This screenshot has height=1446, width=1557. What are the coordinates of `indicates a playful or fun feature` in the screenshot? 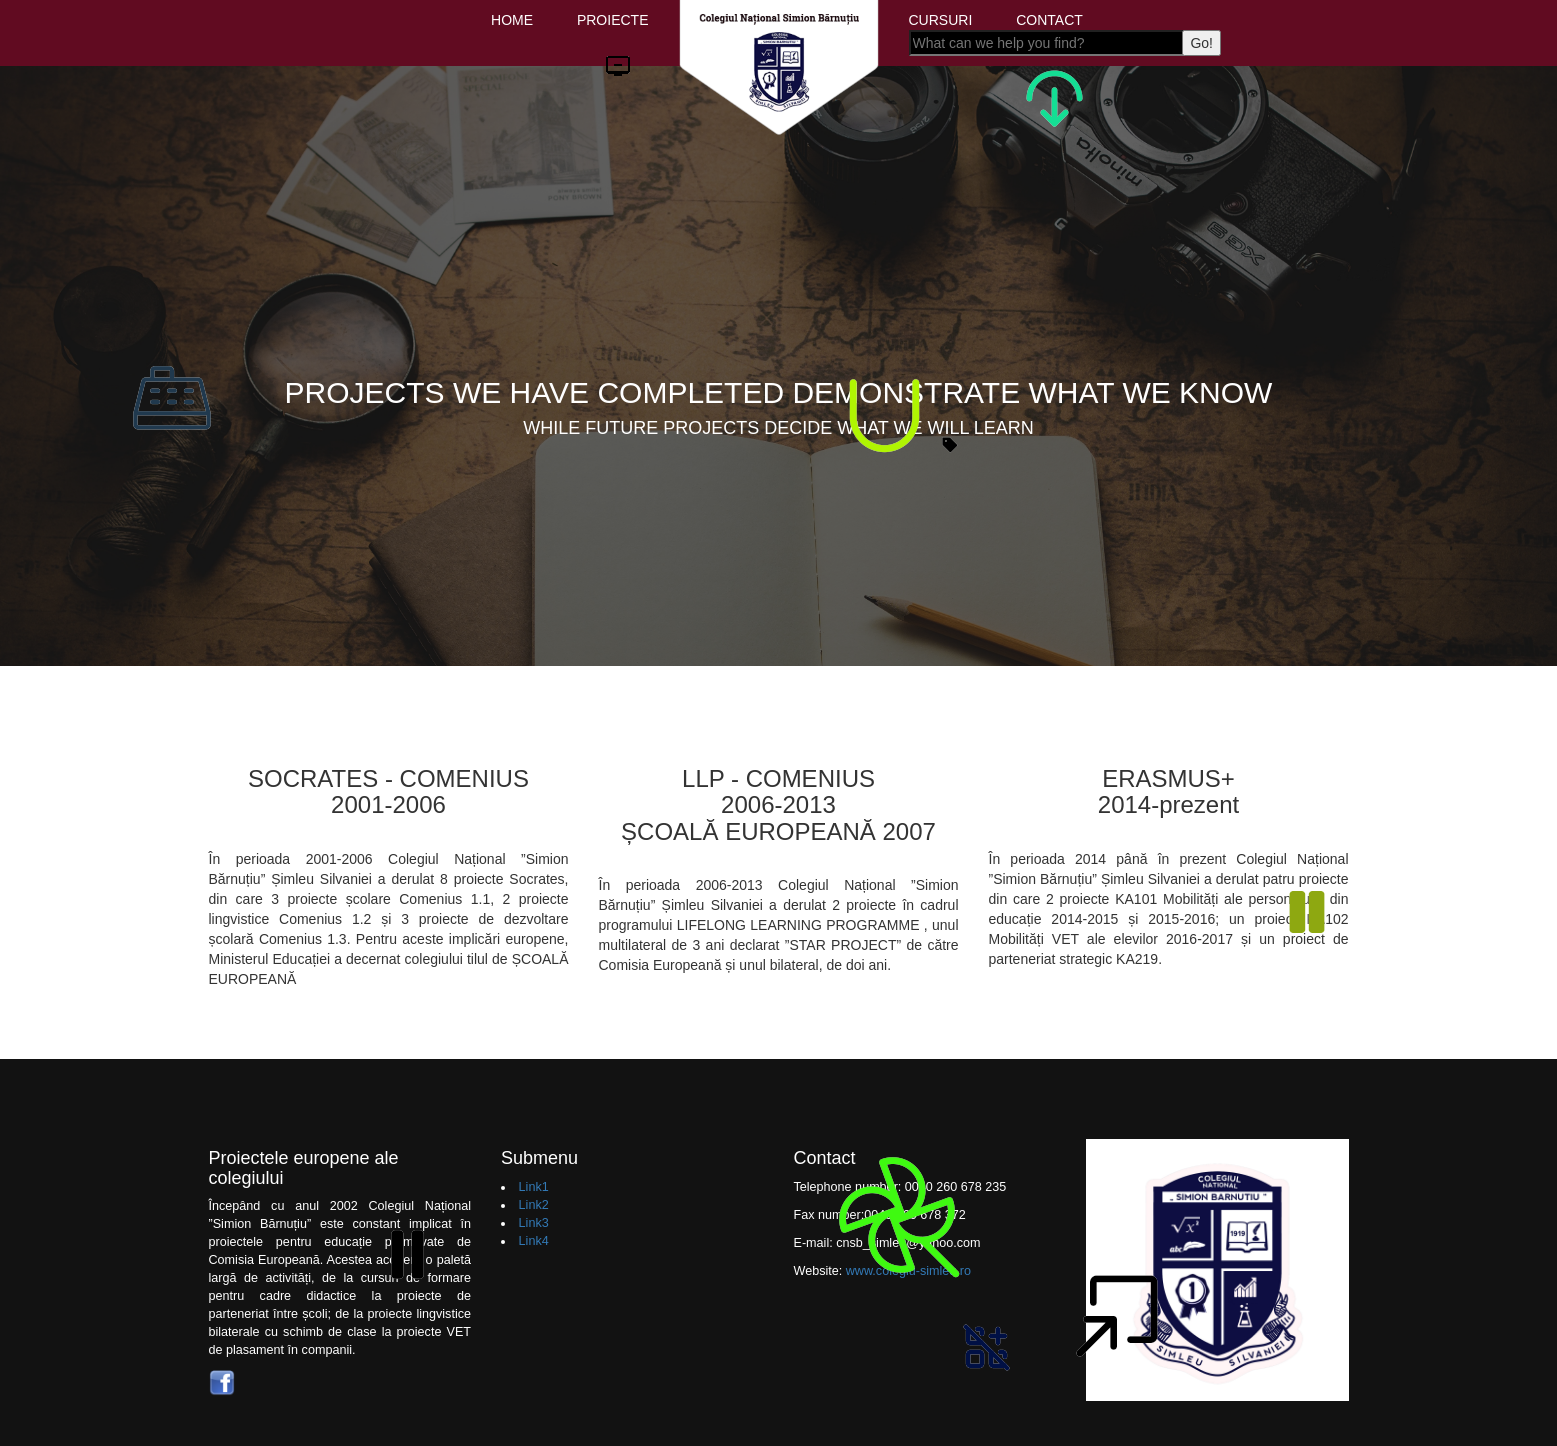 It's located at (901, 1219).